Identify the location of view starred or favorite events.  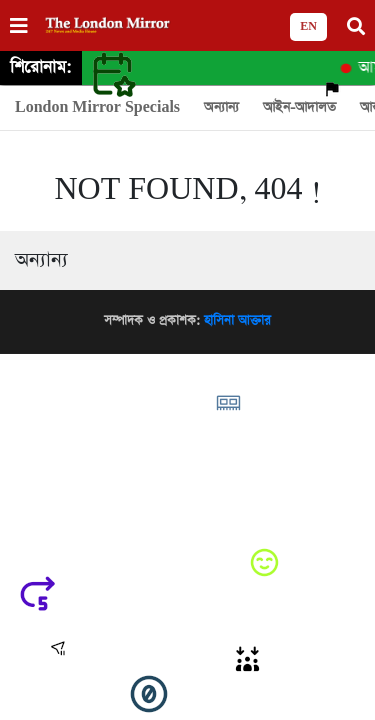
(112, 73).